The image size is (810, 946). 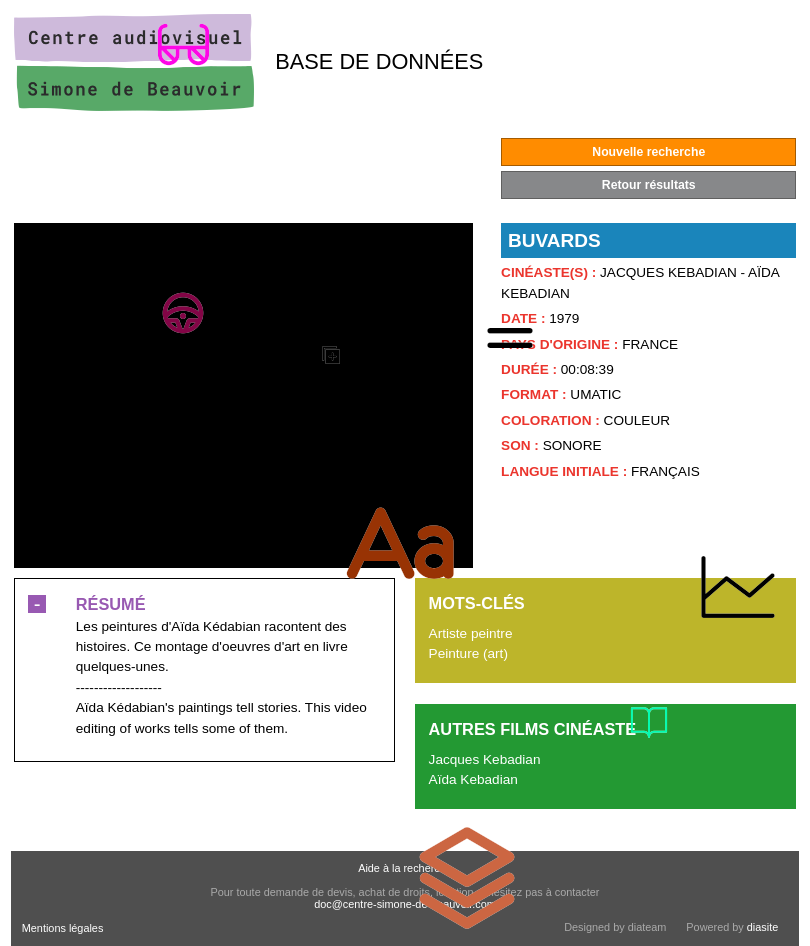 I want to click on duplicate or copy an item, so click(x=331, y=355).